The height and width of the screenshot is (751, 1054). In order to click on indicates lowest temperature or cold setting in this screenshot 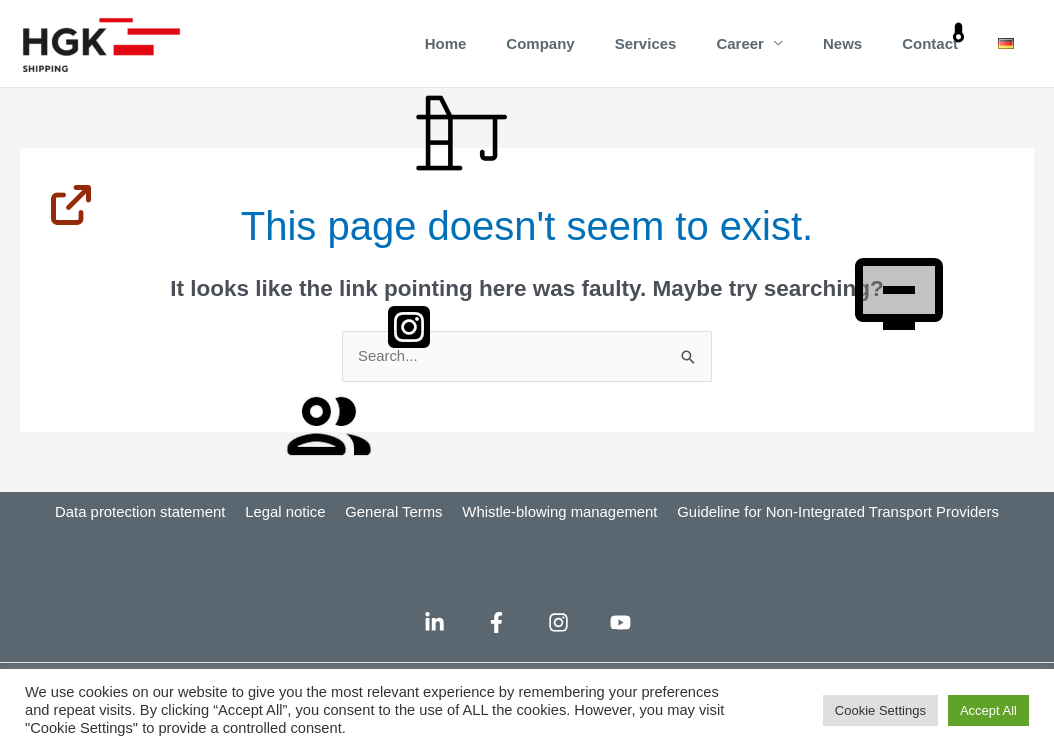, I will do `click(958, 32)`.